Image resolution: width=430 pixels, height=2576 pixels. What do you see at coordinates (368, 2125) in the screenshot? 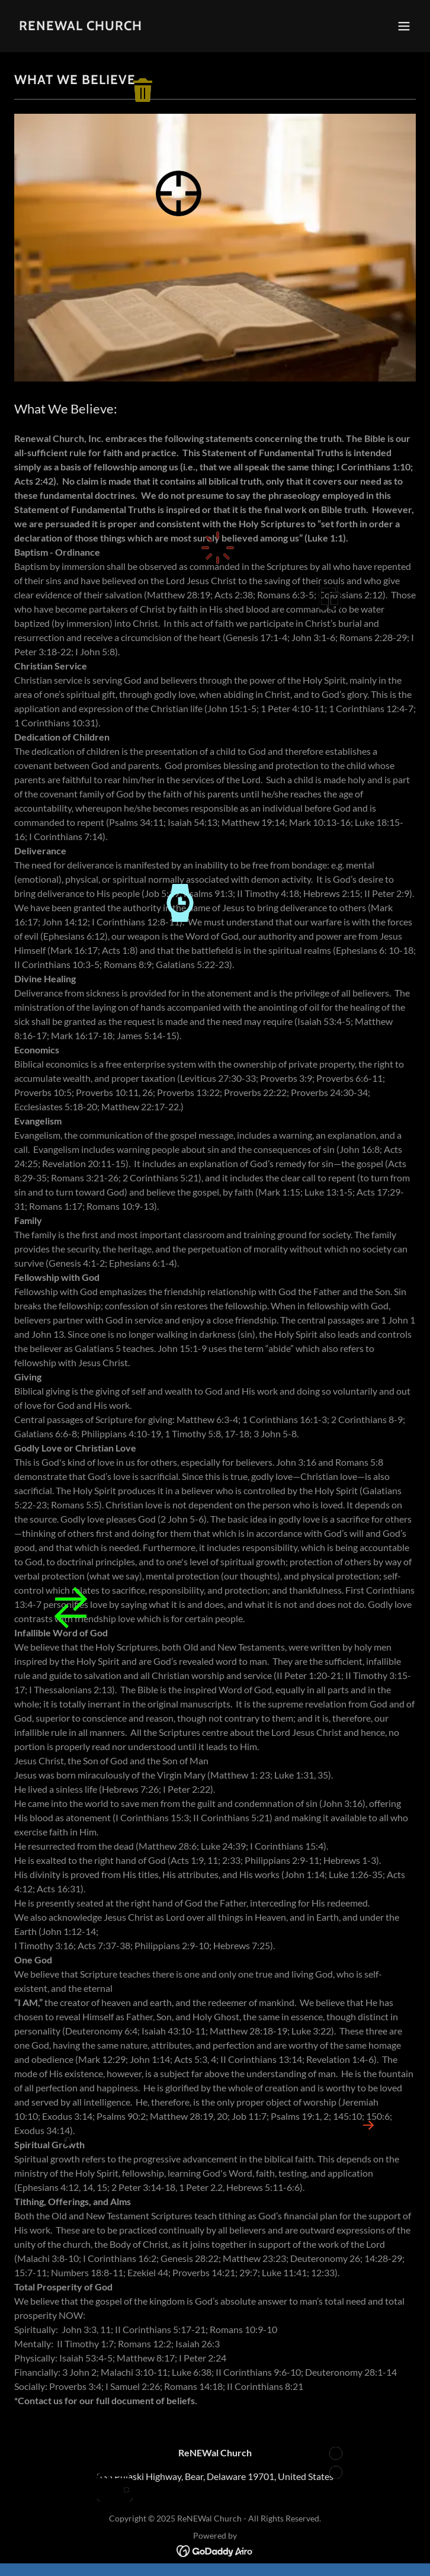
I see `navigate to the next item or page` at bounding box center [368, 2125].